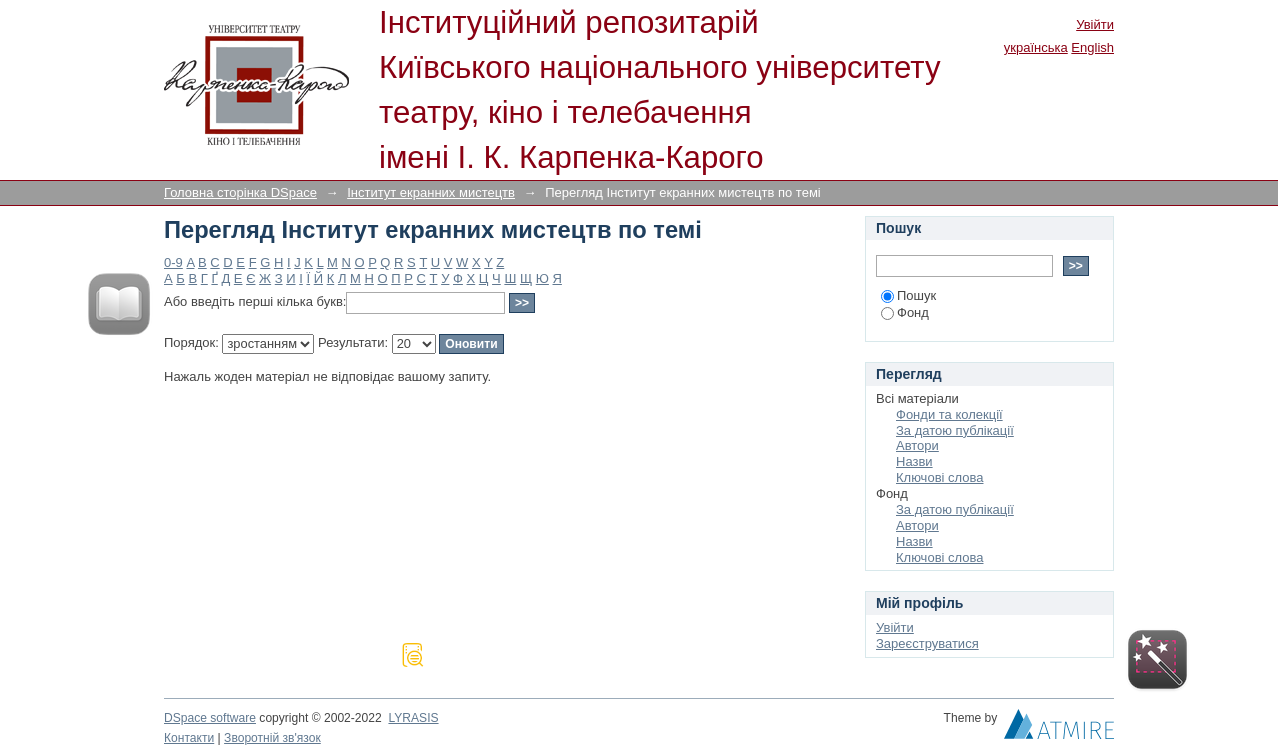 The width and height of the screenshot is (1278, 749). What do you see at coordinates (413, 655) in the screenshot?
I see `open the system log viewer app` at bounding box center [413, 655].